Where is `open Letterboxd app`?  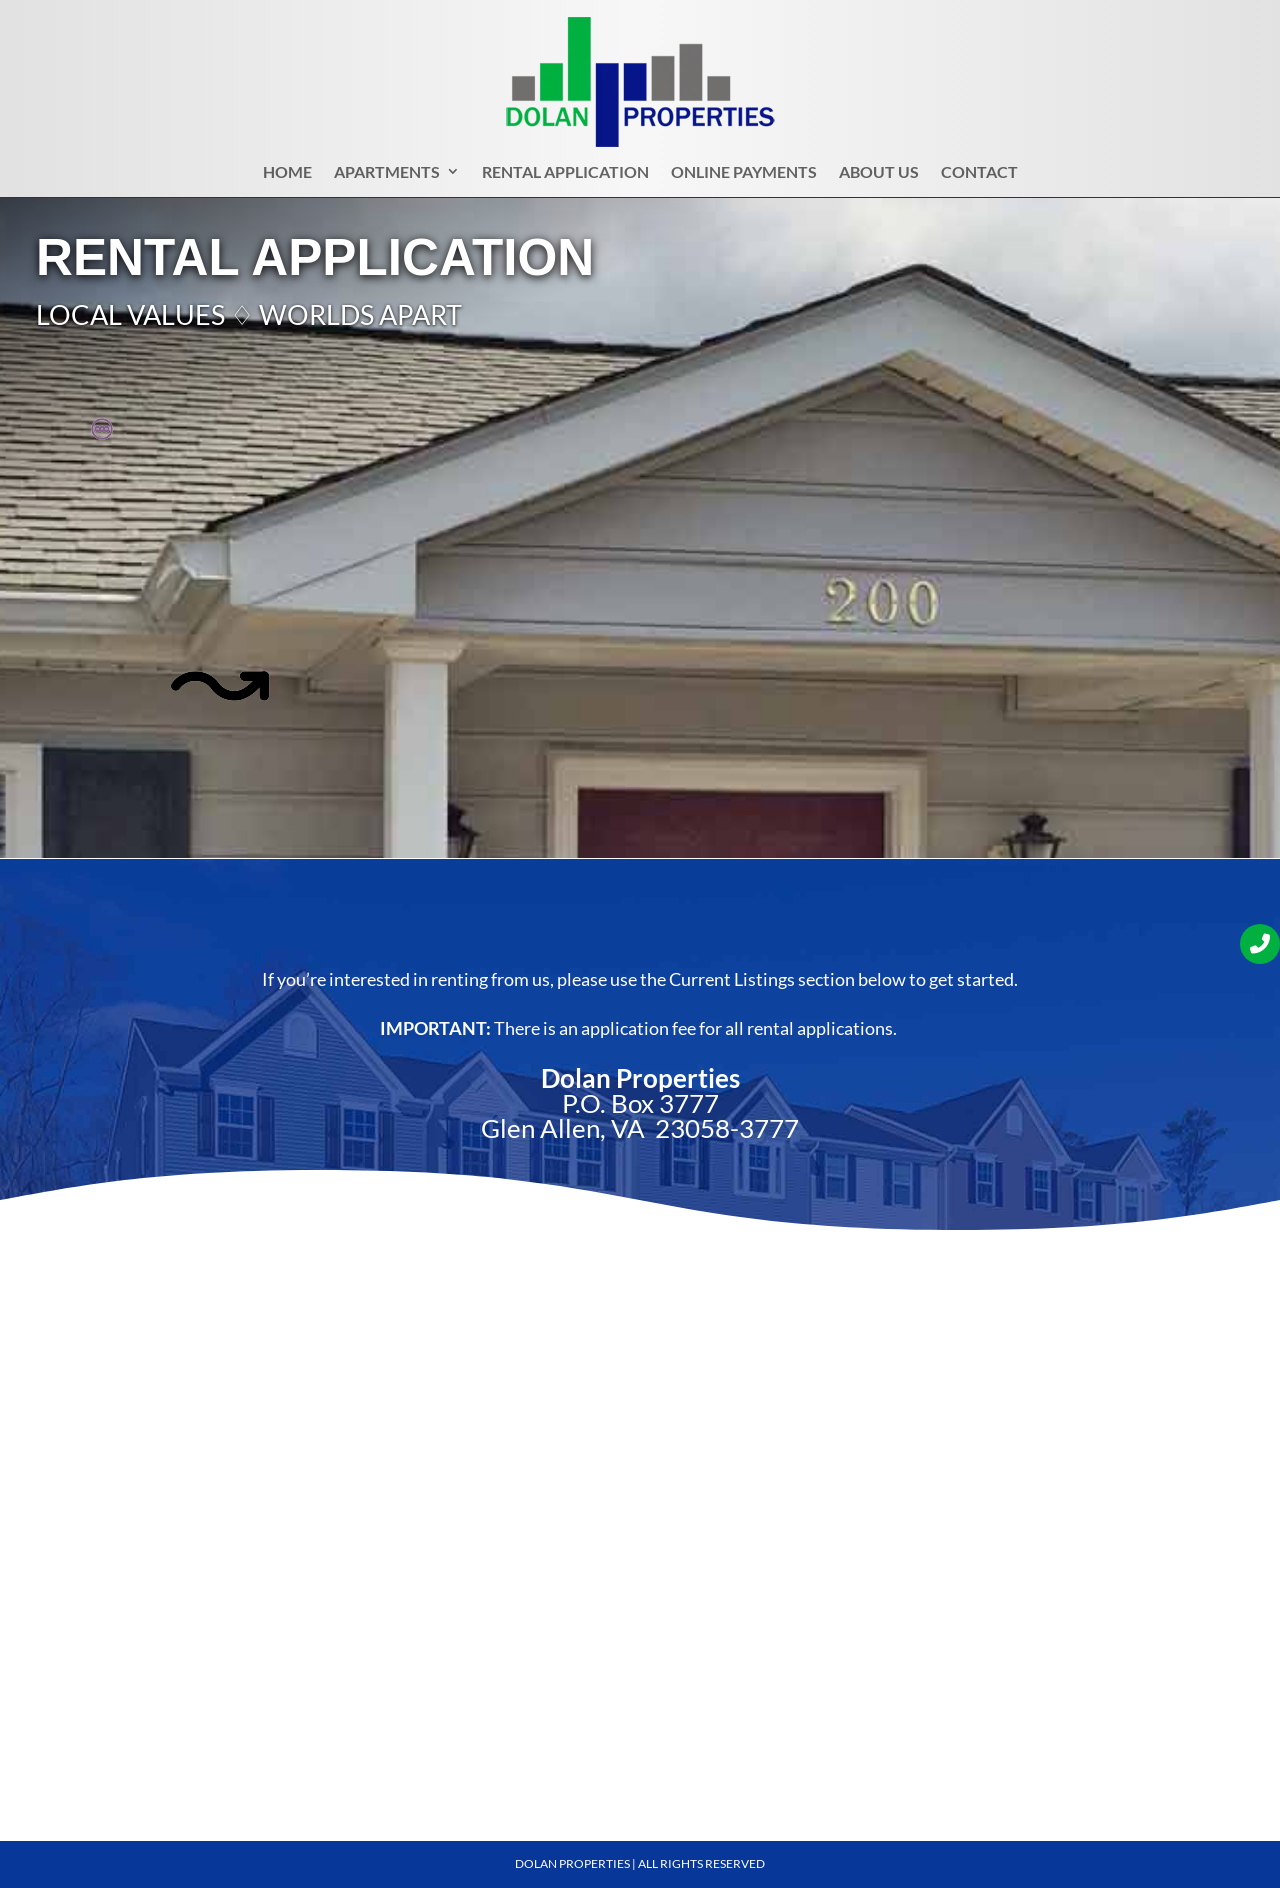
open Letterboxd app is located at coordinates (102, 429).